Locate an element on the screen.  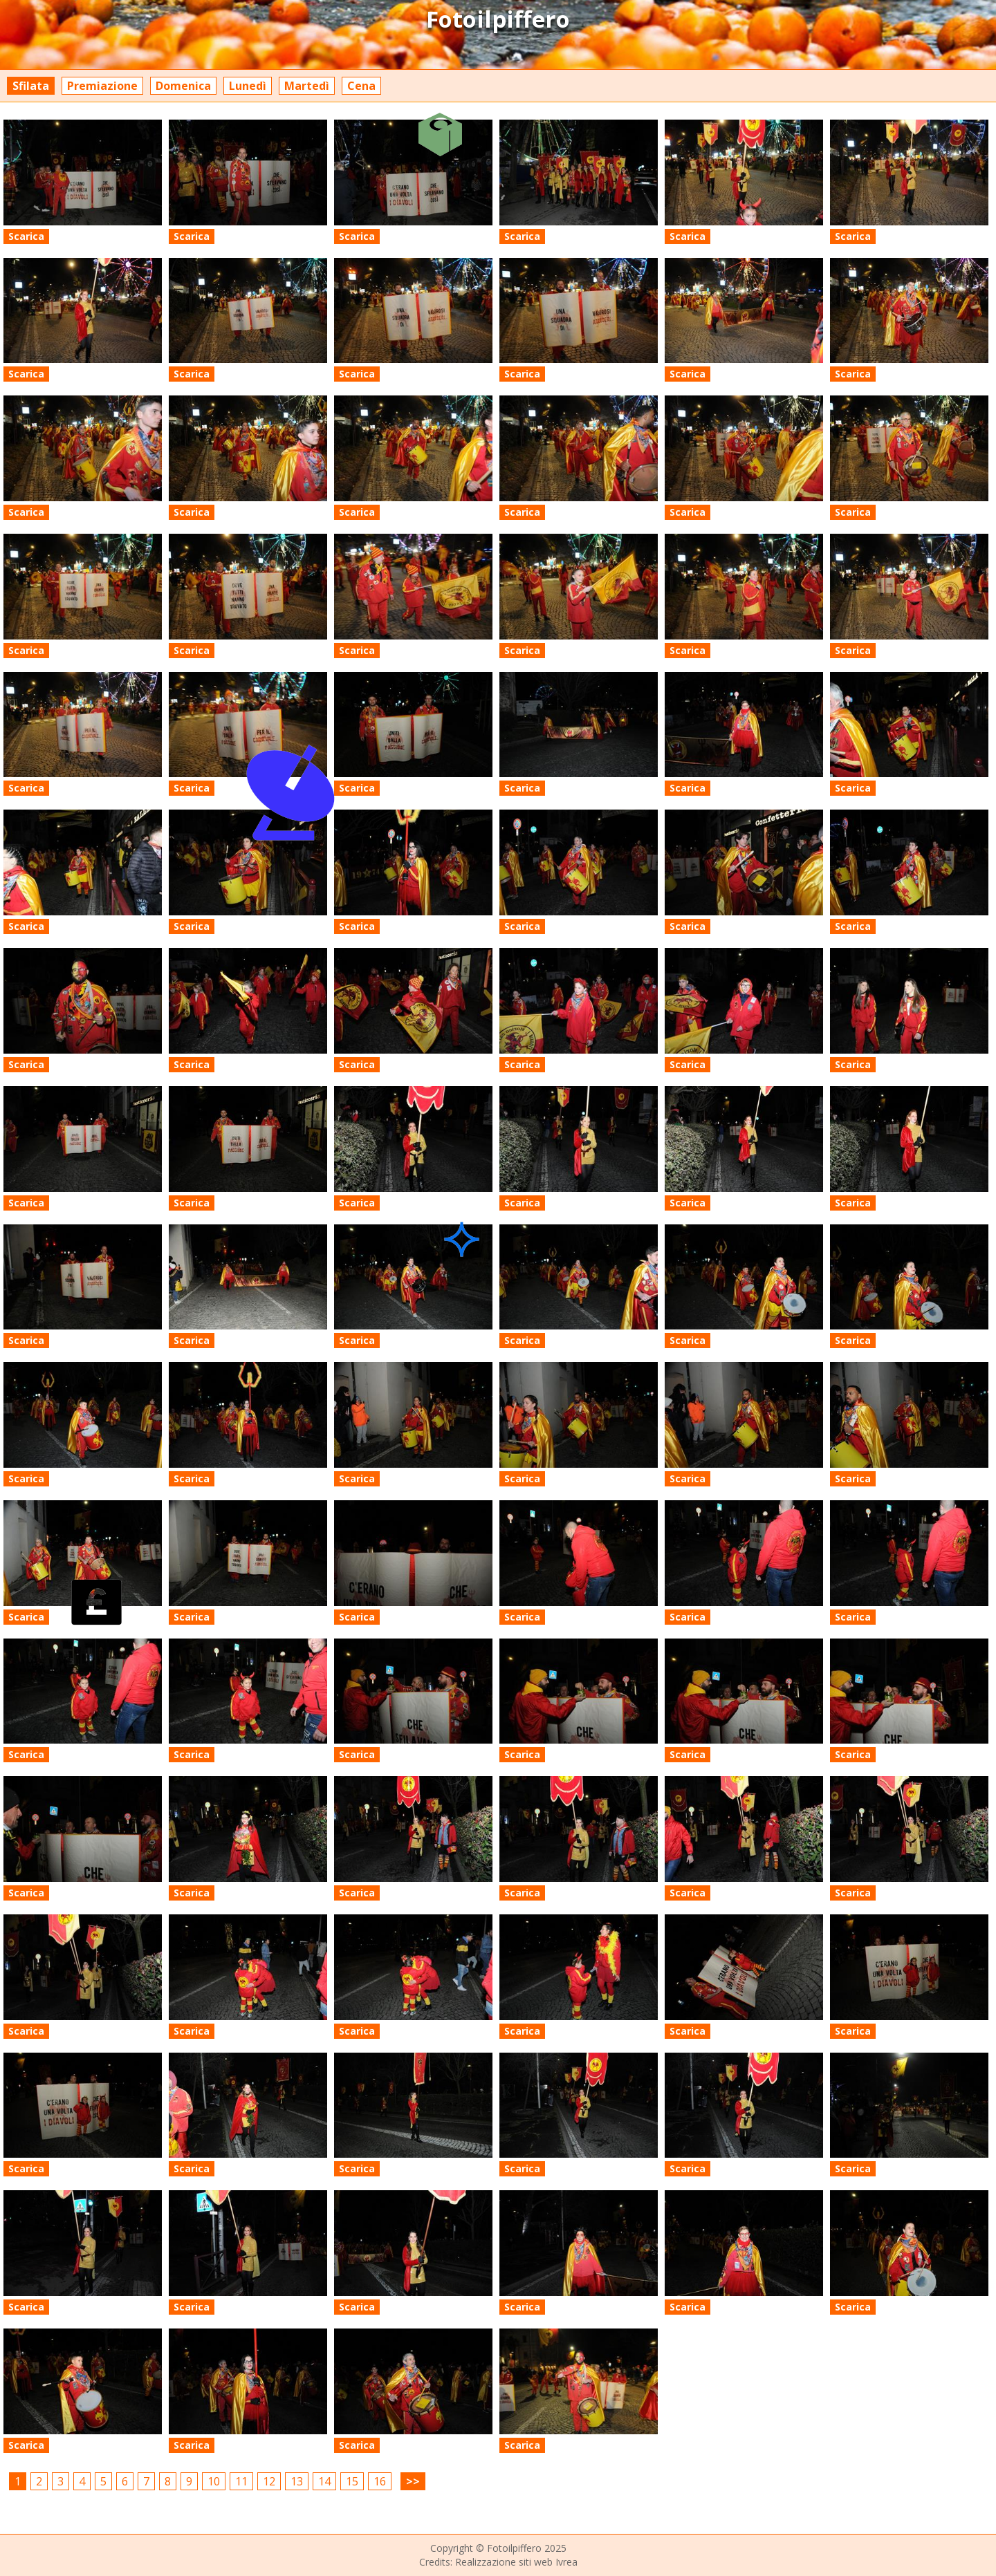
access radar or scanning features is located at coordinates (290, 793).